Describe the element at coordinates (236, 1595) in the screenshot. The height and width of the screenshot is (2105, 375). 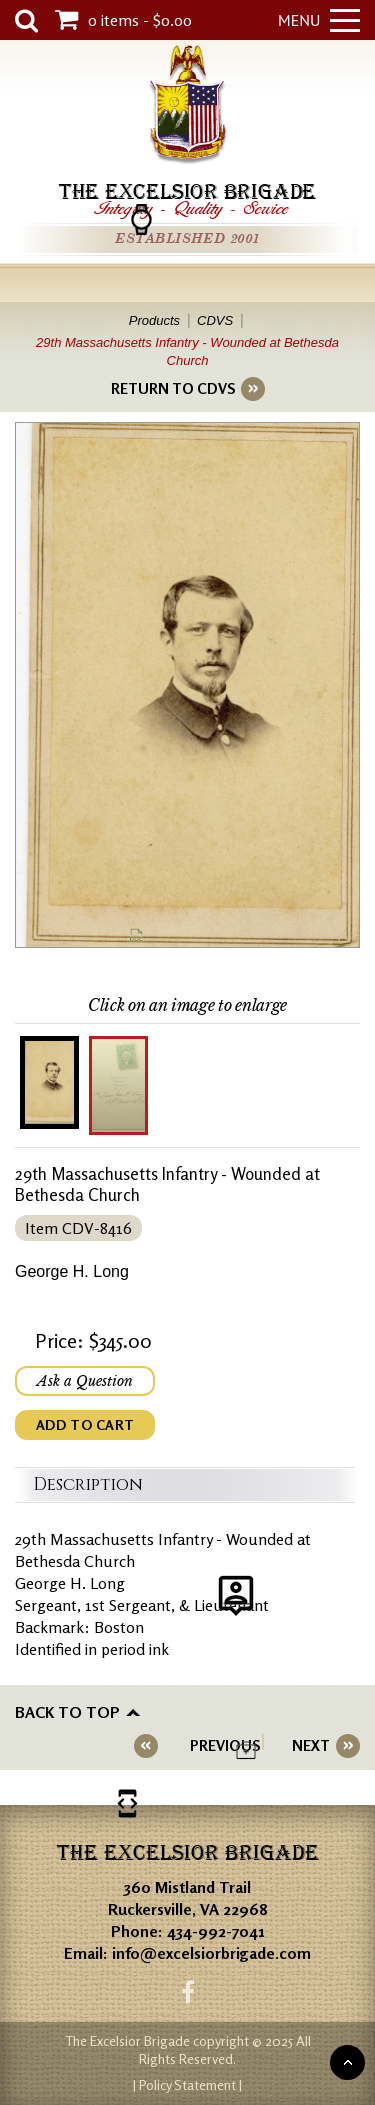
I see `view a person's location on the map` at that location.